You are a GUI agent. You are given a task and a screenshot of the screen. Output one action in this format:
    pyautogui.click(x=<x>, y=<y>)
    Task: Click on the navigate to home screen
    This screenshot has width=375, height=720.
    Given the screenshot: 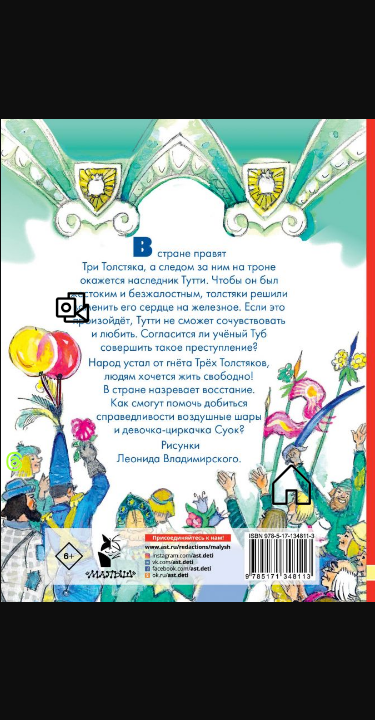 What is the action you would take?
    pyautogui.click(x=291, y=485)
    